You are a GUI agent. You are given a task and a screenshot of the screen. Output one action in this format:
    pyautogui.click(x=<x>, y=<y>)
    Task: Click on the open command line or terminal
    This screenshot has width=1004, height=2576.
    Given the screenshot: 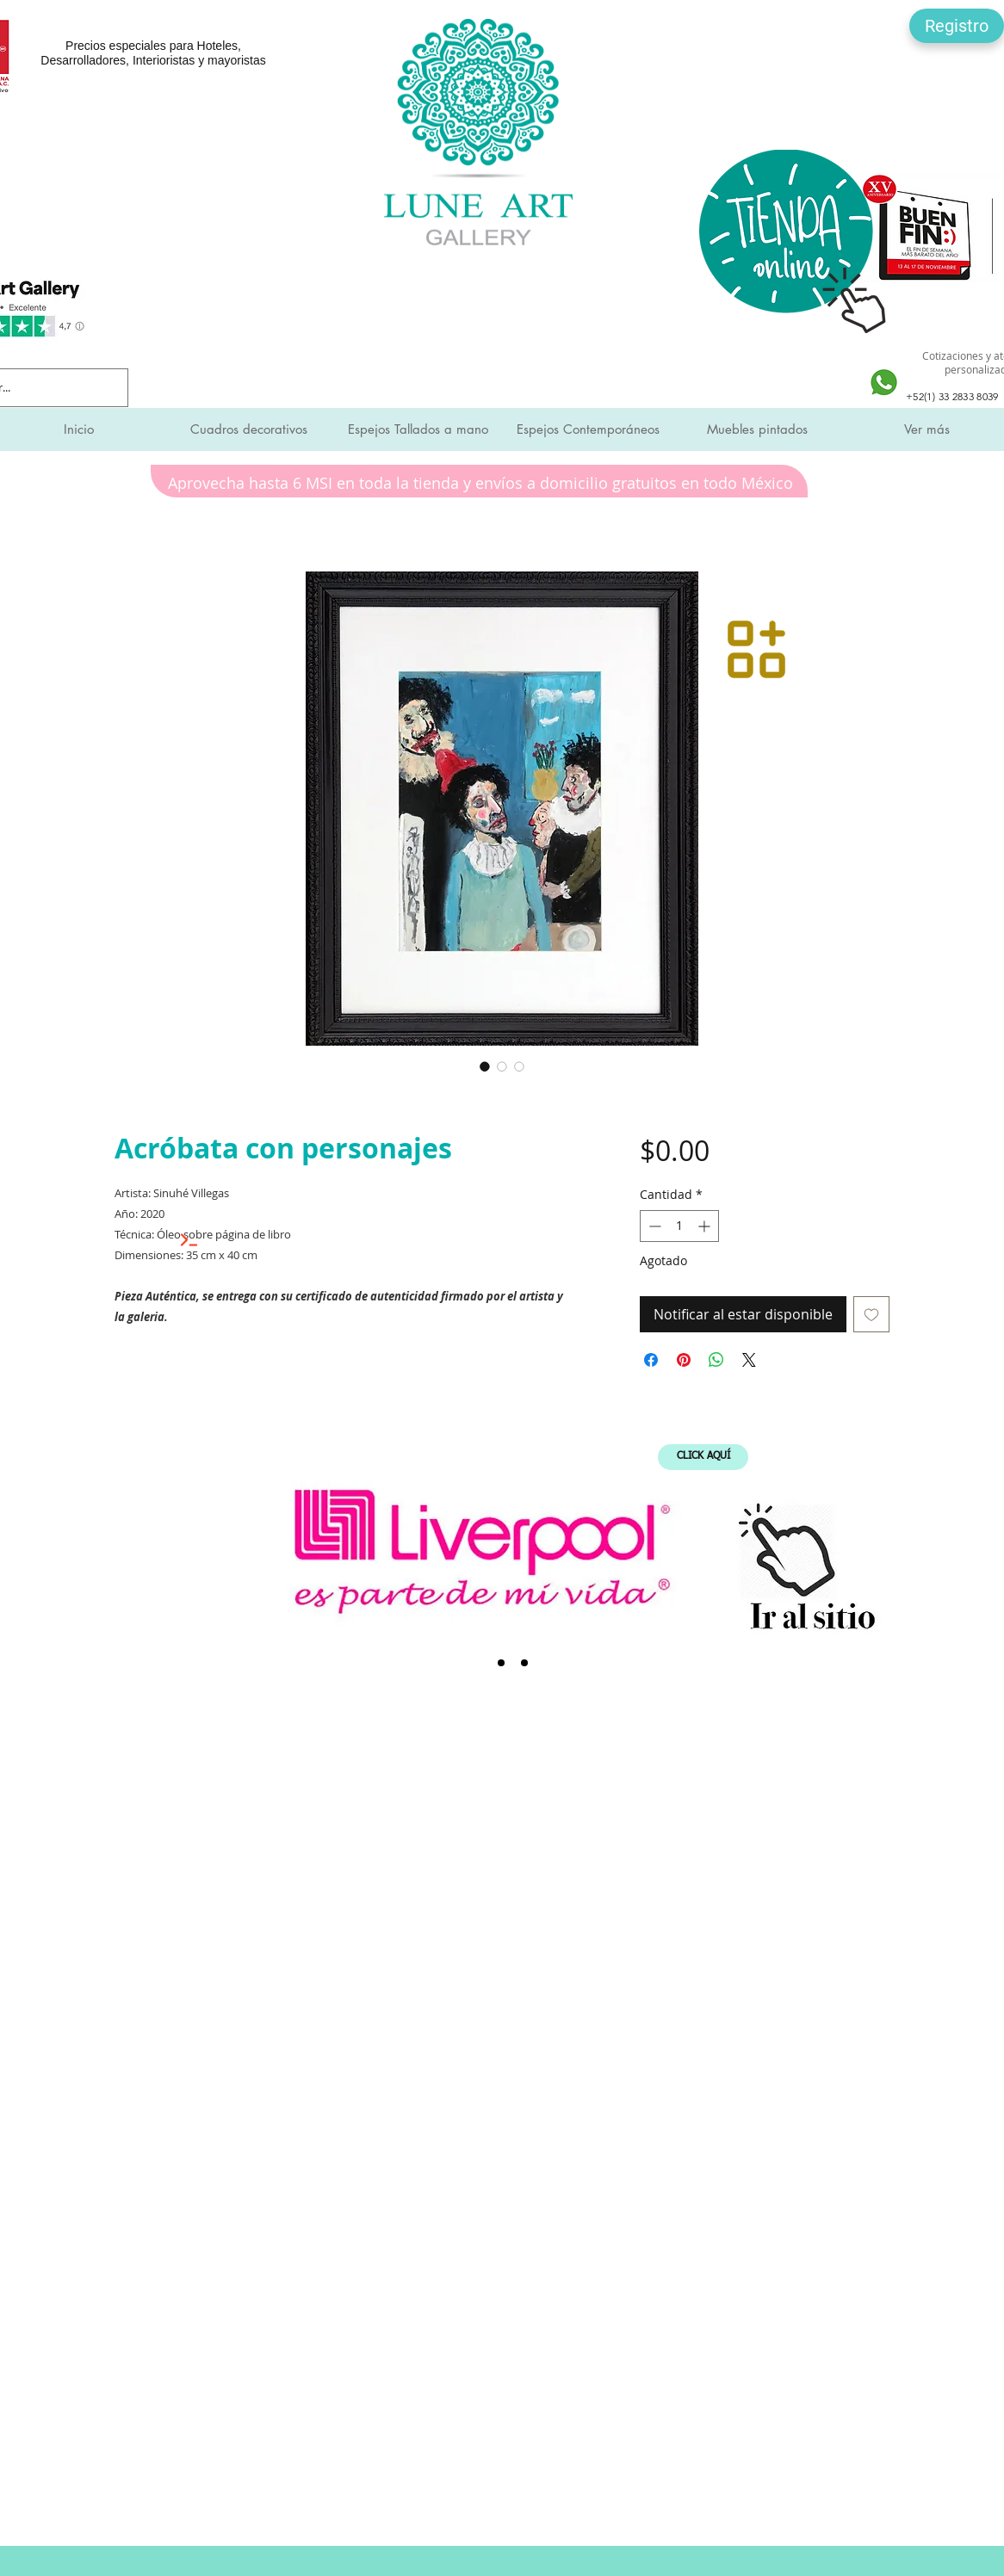 What is the action you would take?
    pyautogui.click(x=189, y=1239)
    